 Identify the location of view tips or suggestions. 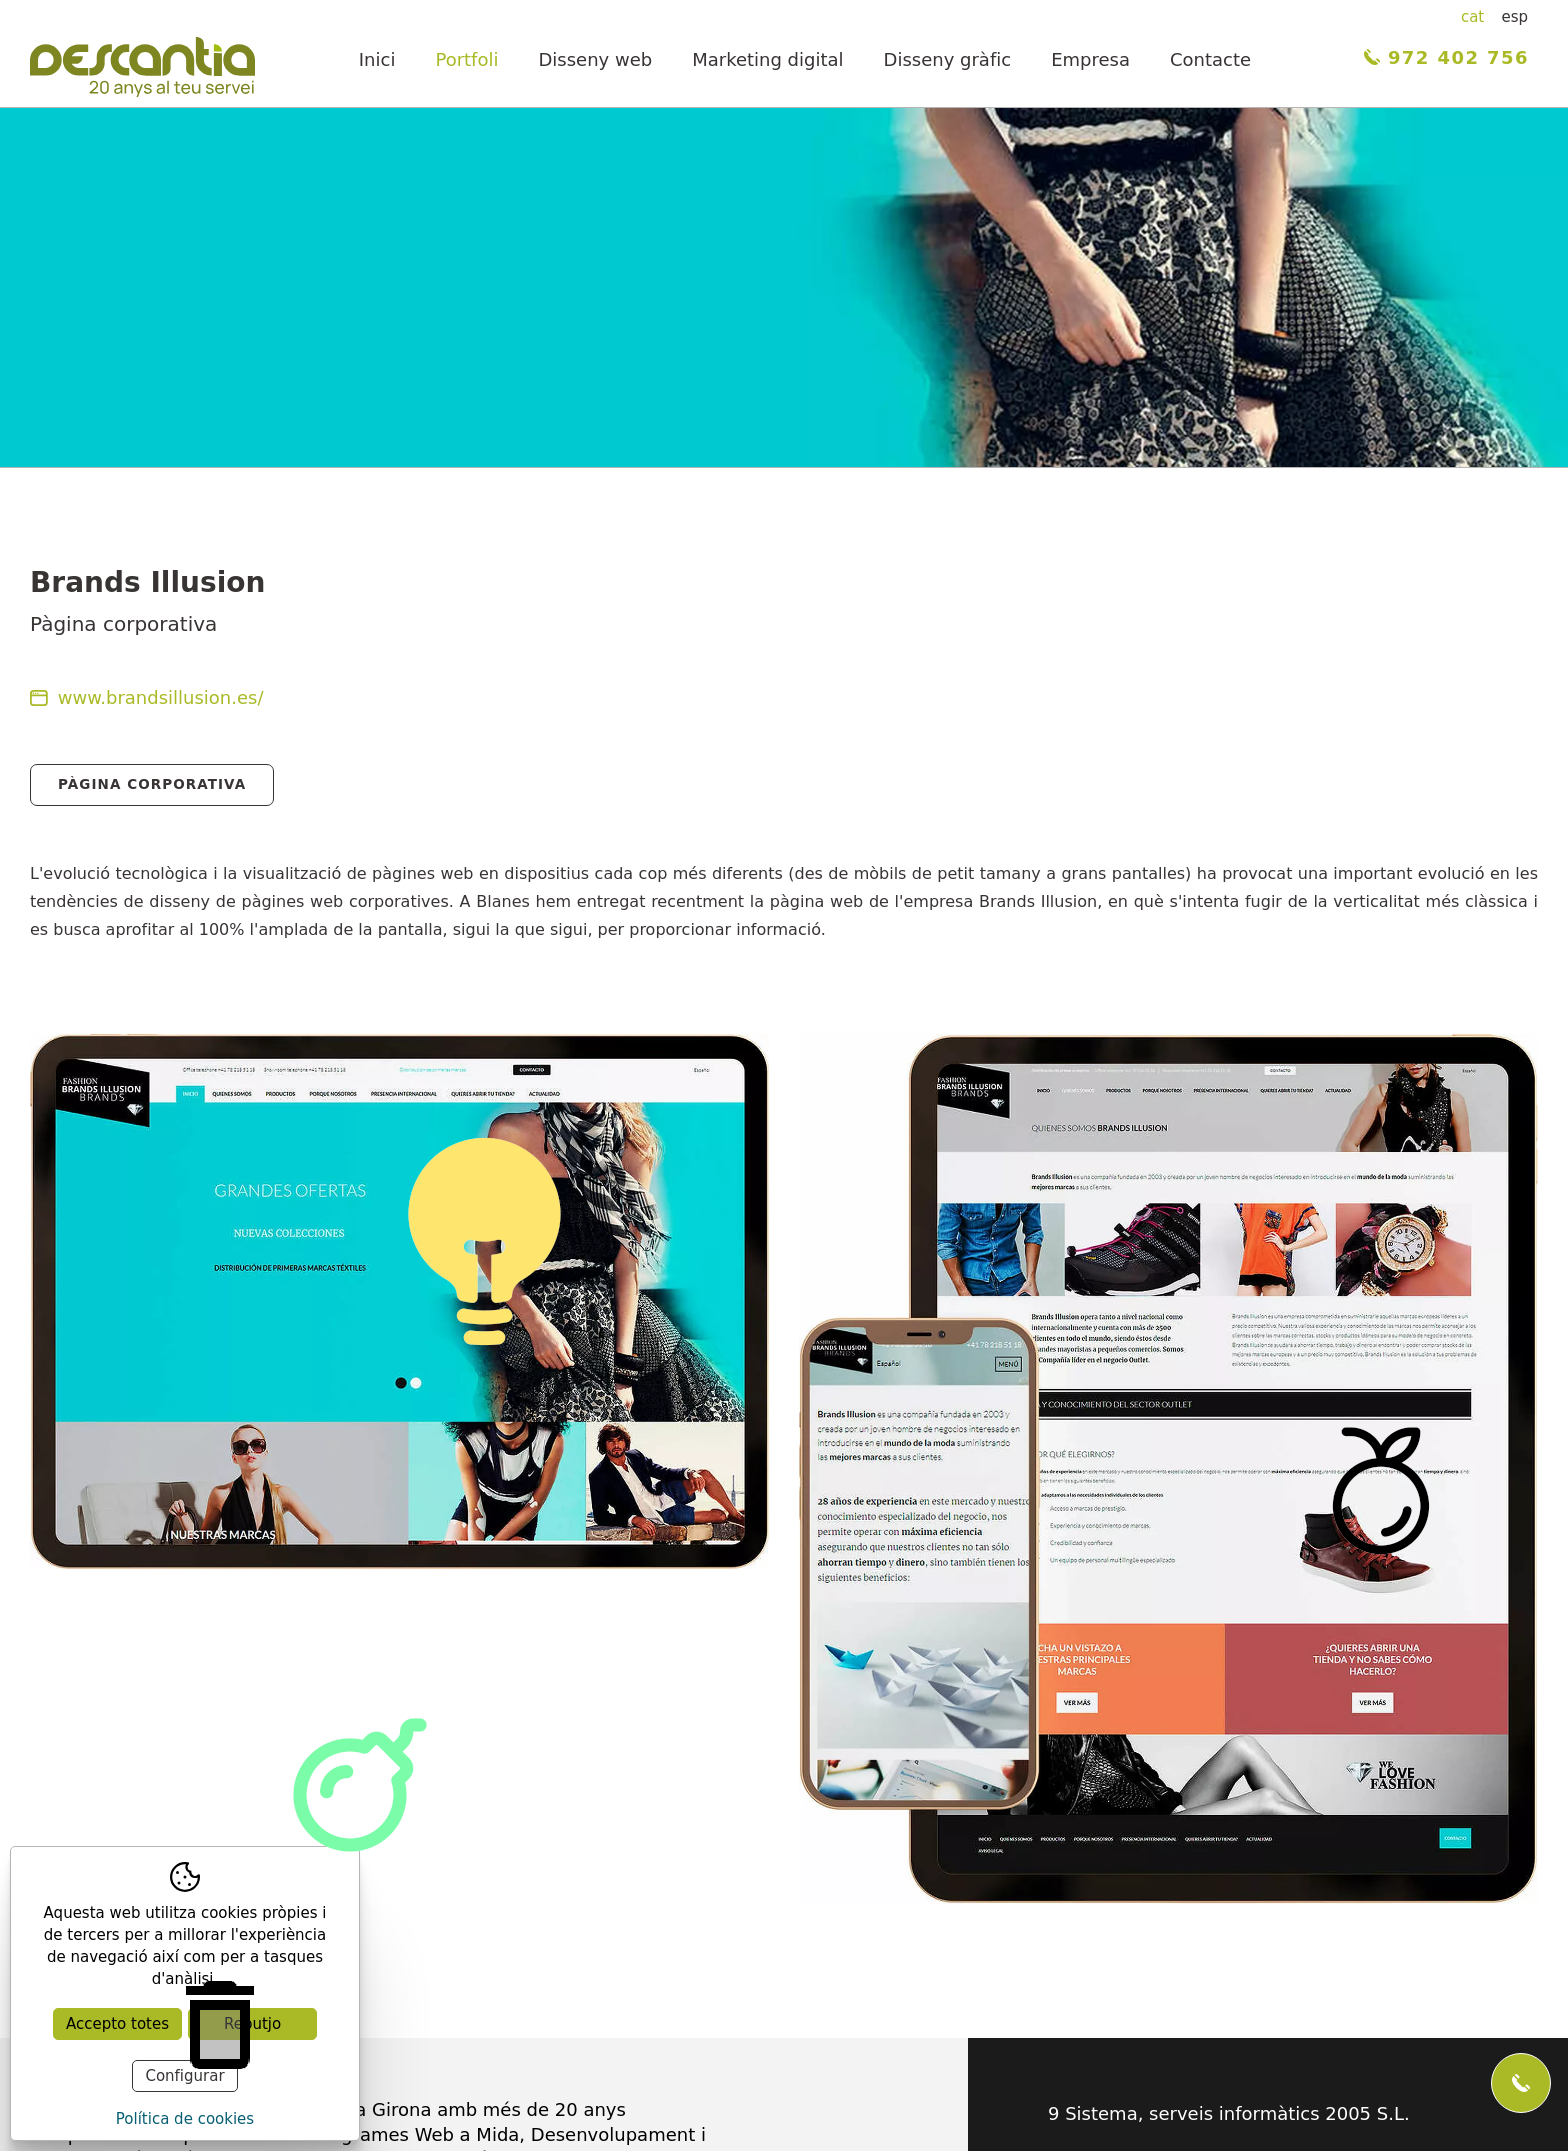
(484, 1241).